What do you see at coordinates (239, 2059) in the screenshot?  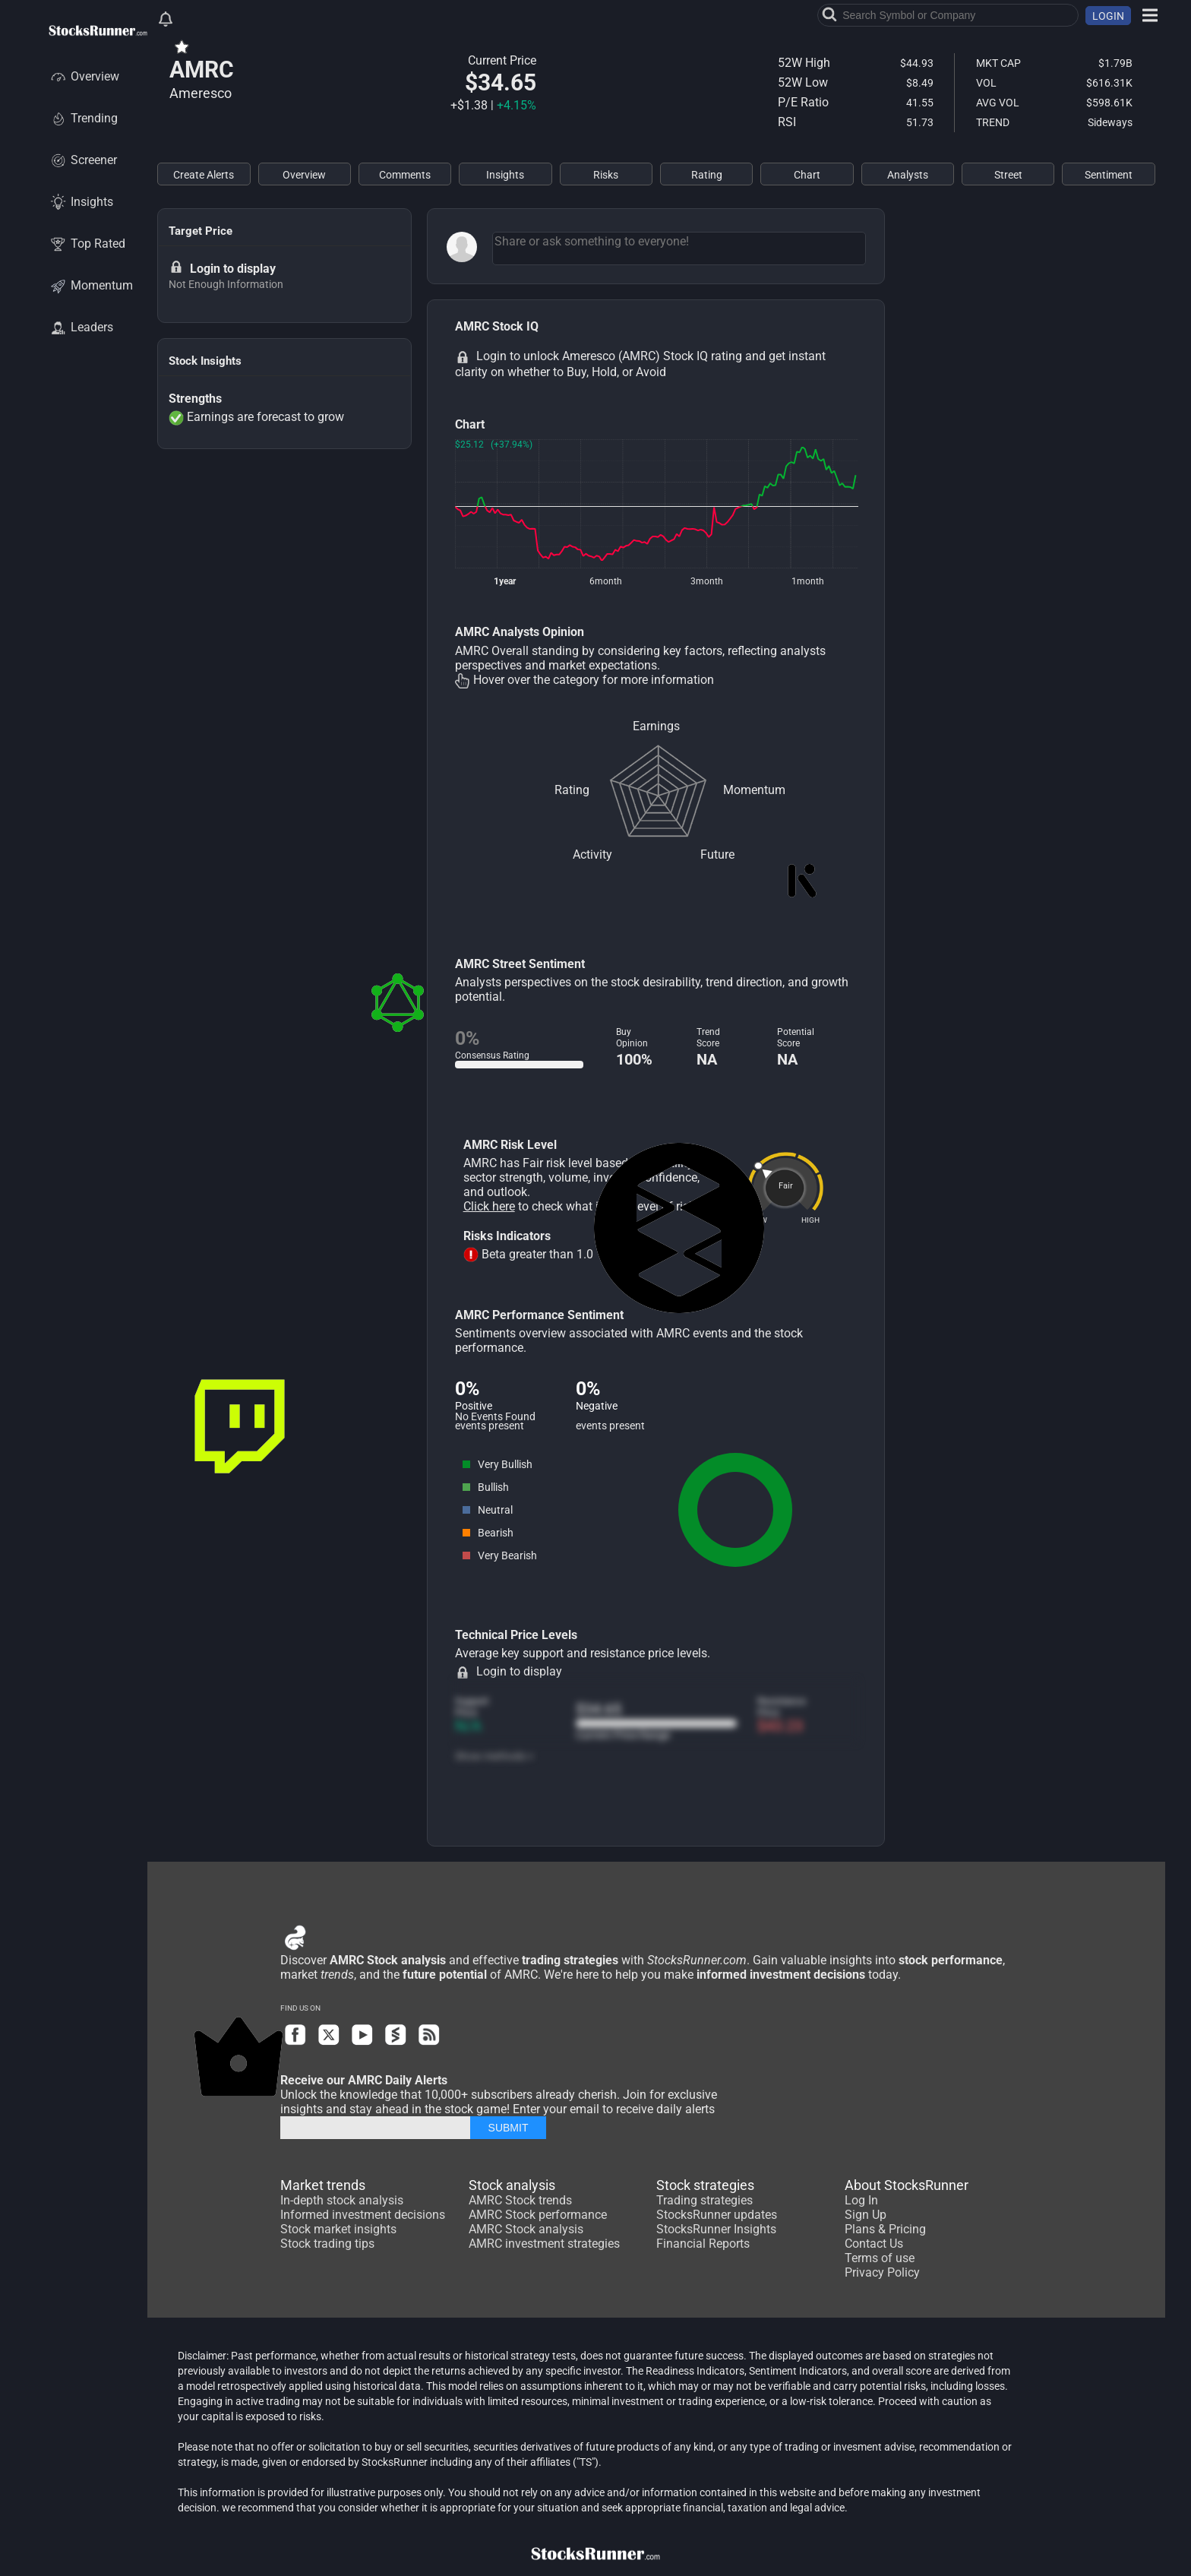 I see `indicates VIP or premium membership status` at bounding box center [239, 2059].